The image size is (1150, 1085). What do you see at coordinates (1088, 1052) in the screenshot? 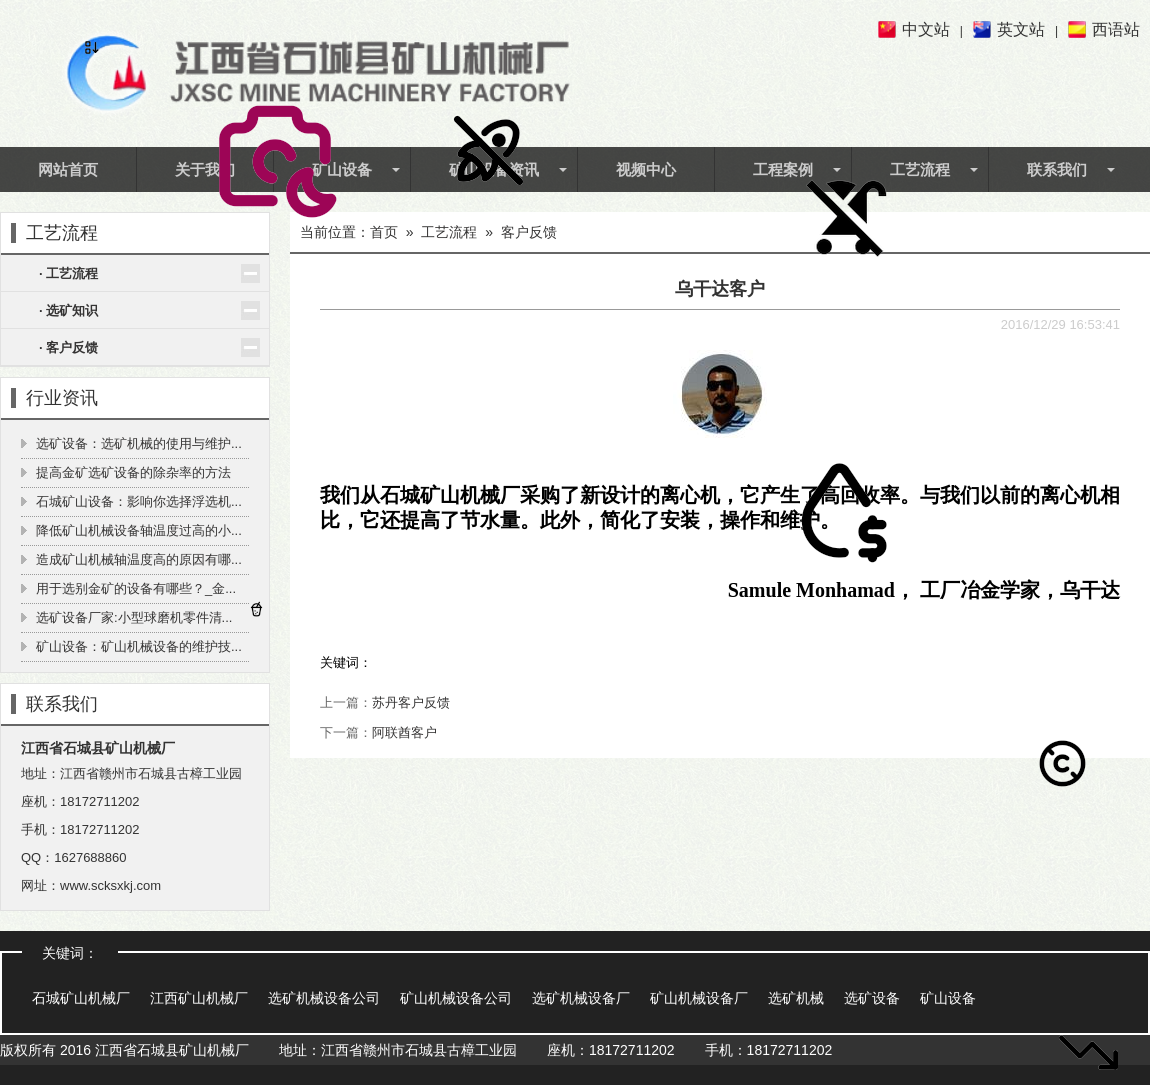
I see `indicates a downward trend or declining metrics` at bounding box center [1088, 1052].